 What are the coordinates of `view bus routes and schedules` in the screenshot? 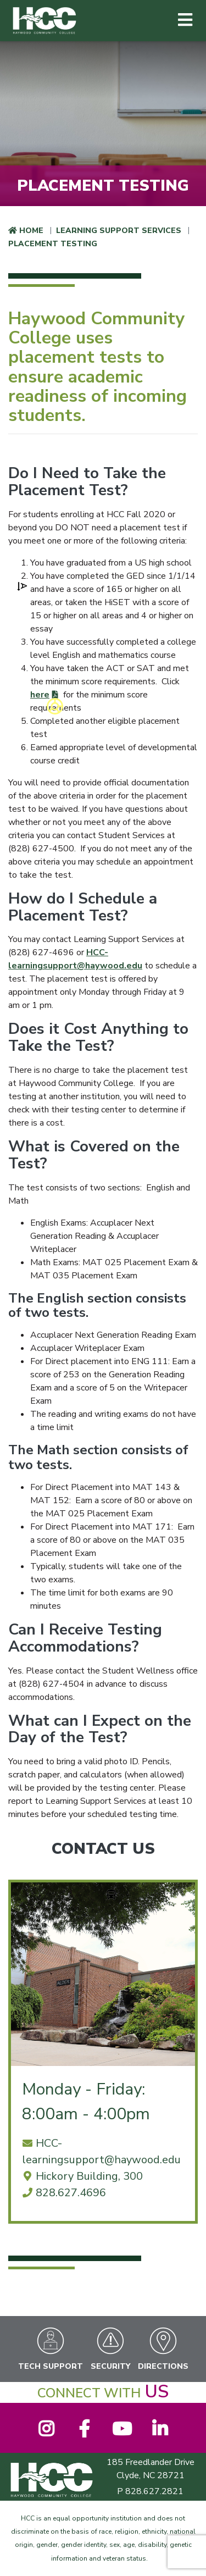 It's located at (111, 1894).